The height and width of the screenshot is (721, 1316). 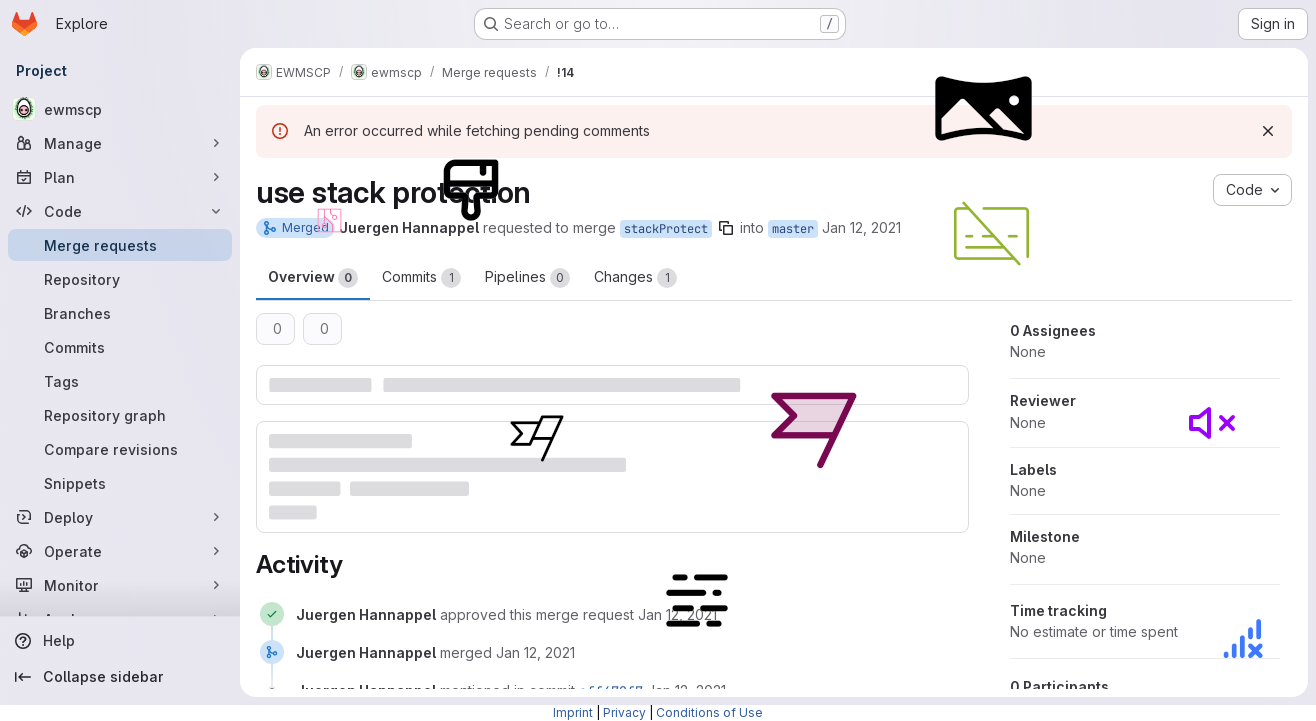 What do you see at coordinates (1244, 641) in the screenshot?
I see `no cellular signal available` at bounding box center [1244, 641].